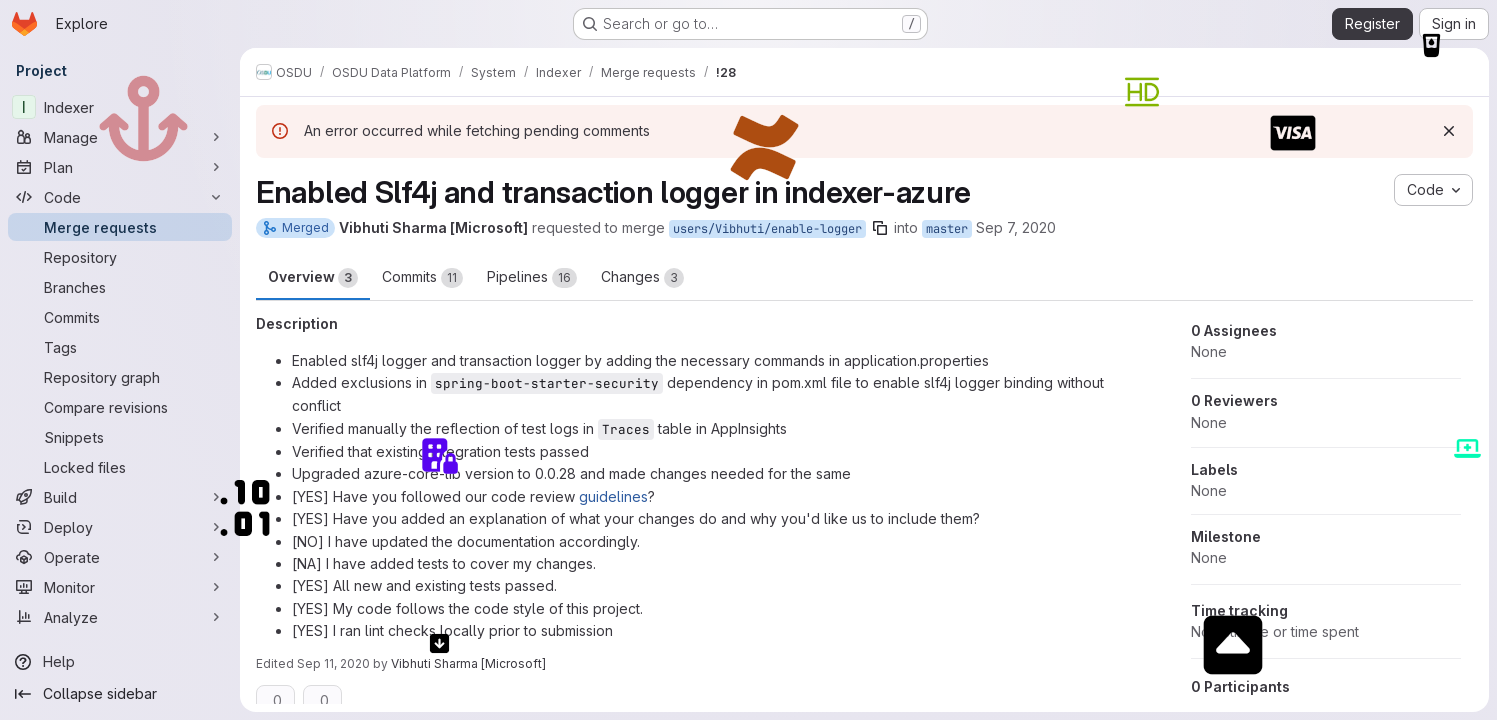 Image resolution: width=1497 pixels, height=720 pixels. What do you see at coordinates (143, 118) in the screenshot?
I see `create an anchor link or bookmark point` at bounding box center [143, 118].